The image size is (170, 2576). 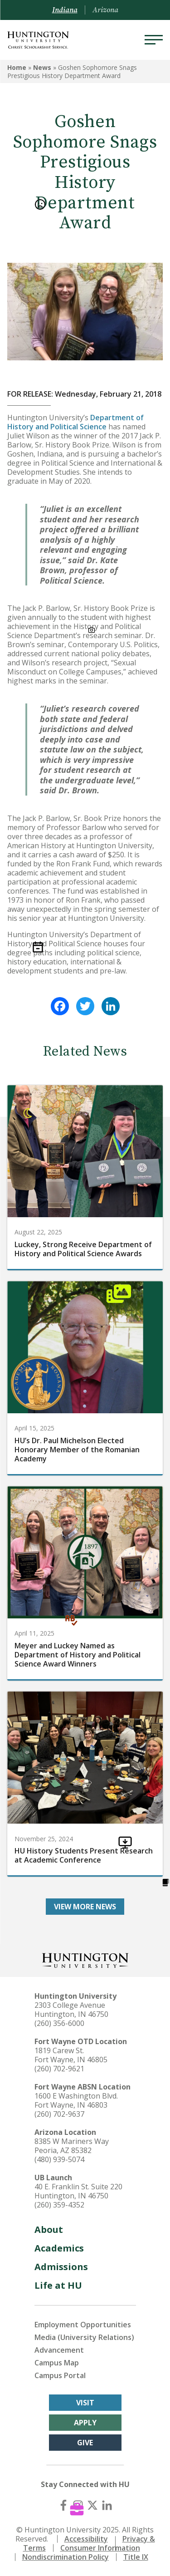 What do you see at coordinates (119, 1294) in the screenshot?
I see `access photo and video gallery` at bounding box center [119, 1294].